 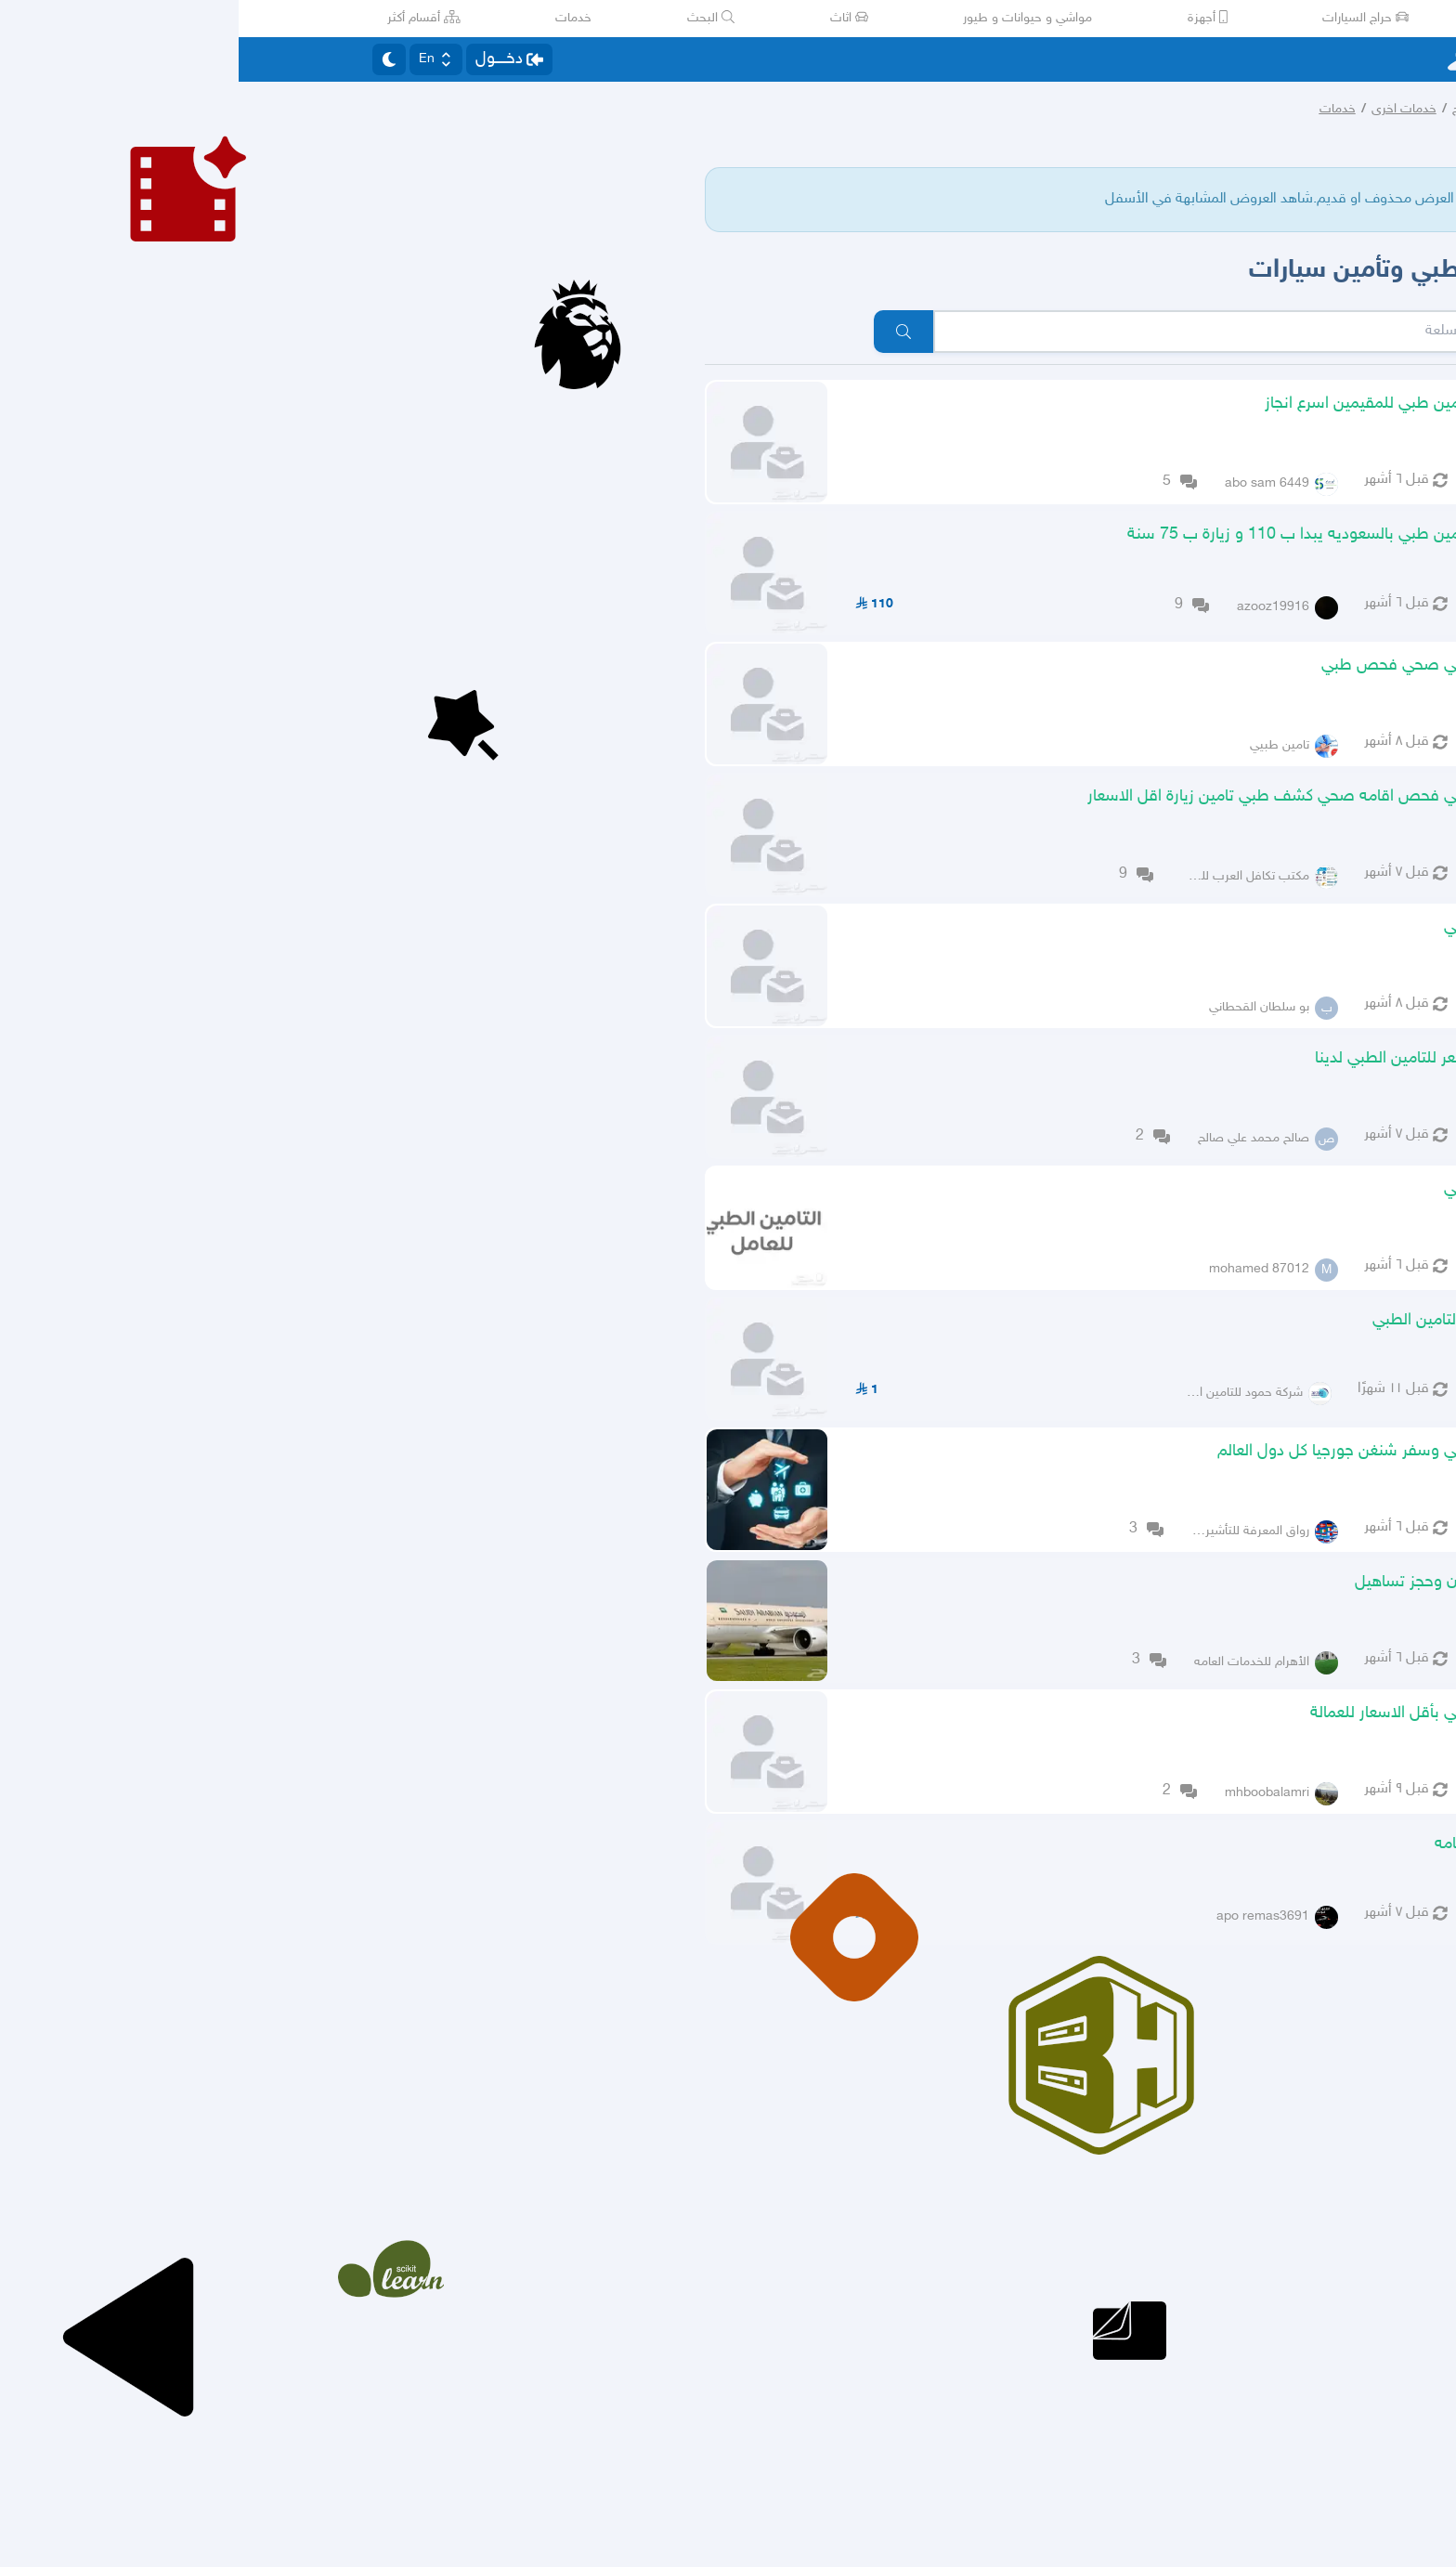 What do you see at coordinates (1101, 2055) in the screenshot?
I see `visit bisecthosting website` at bounding box center [1101, 2055].